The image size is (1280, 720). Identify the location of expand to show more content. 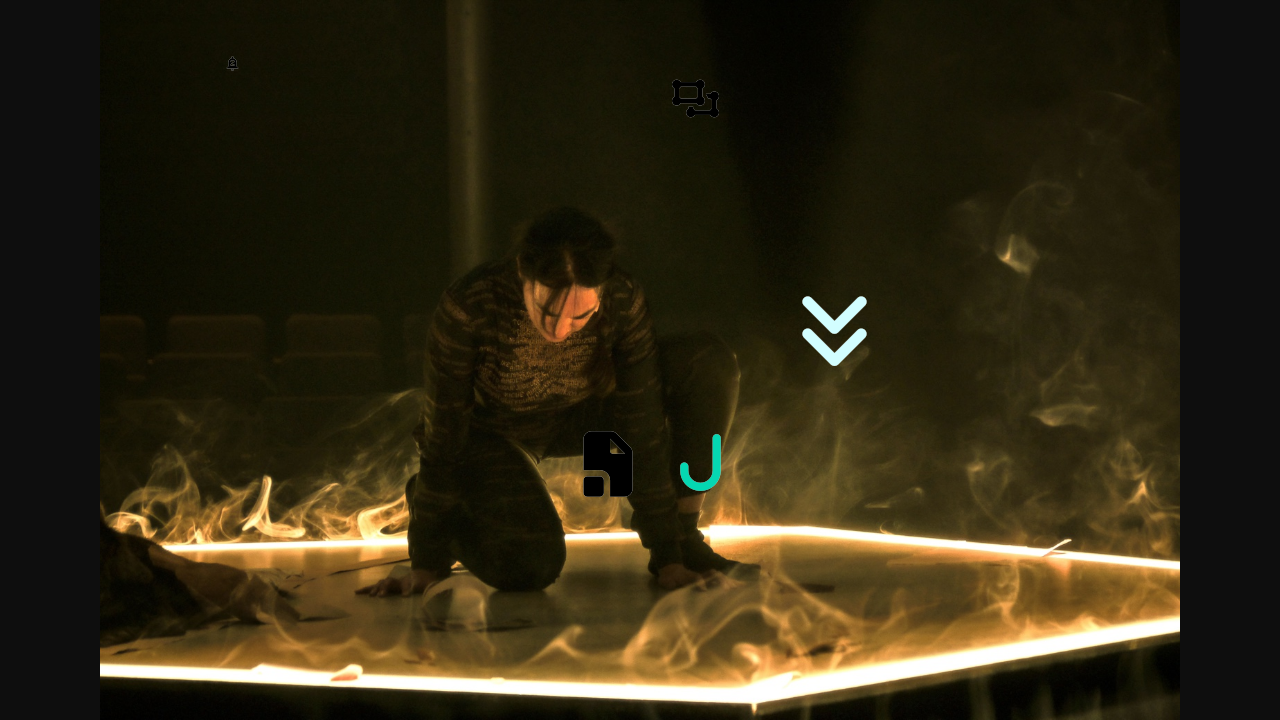
(834, 328).